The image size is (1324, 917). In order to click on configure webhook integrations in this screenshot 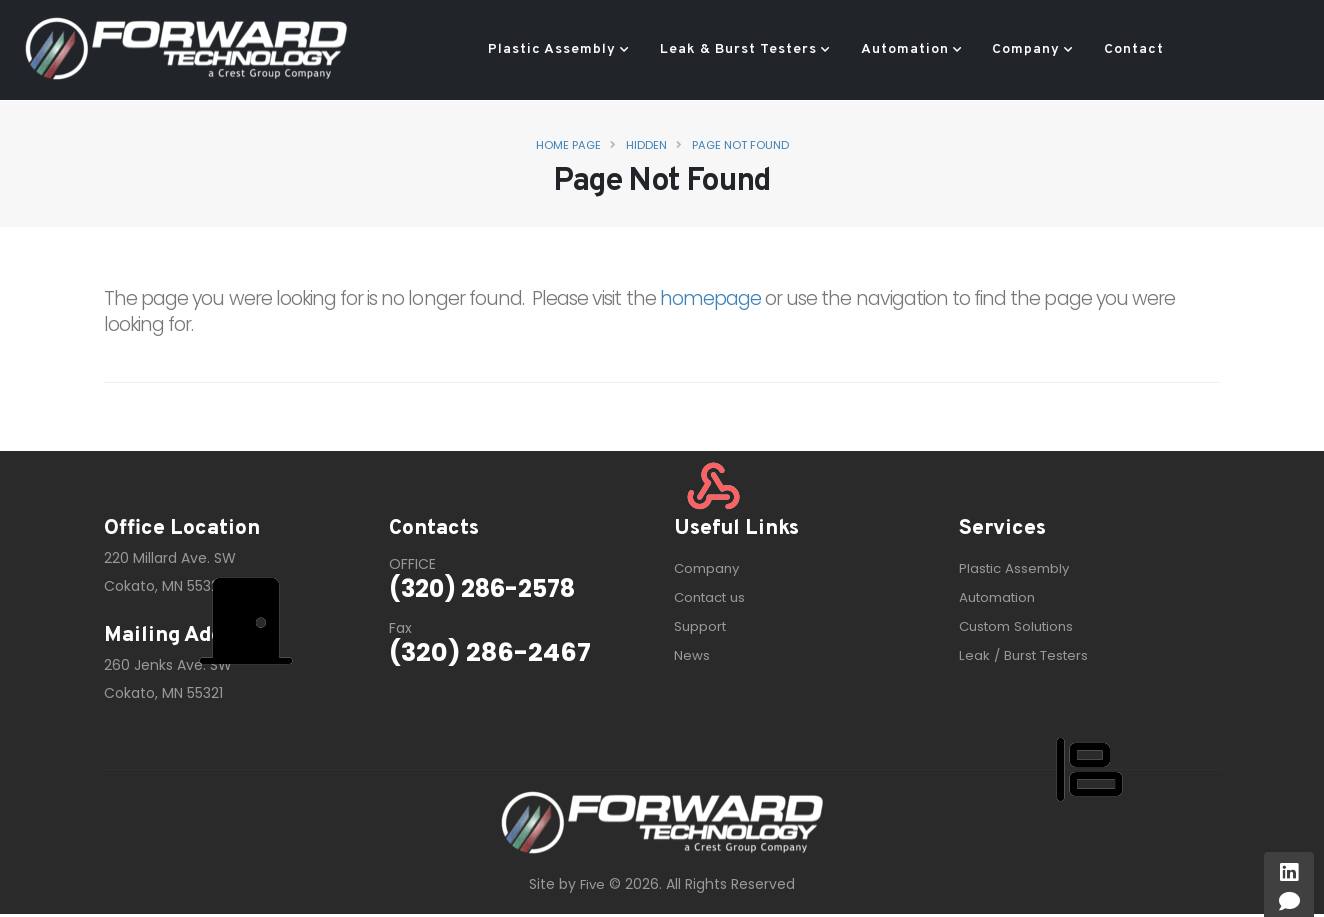, I will do `click(713, 488)`.